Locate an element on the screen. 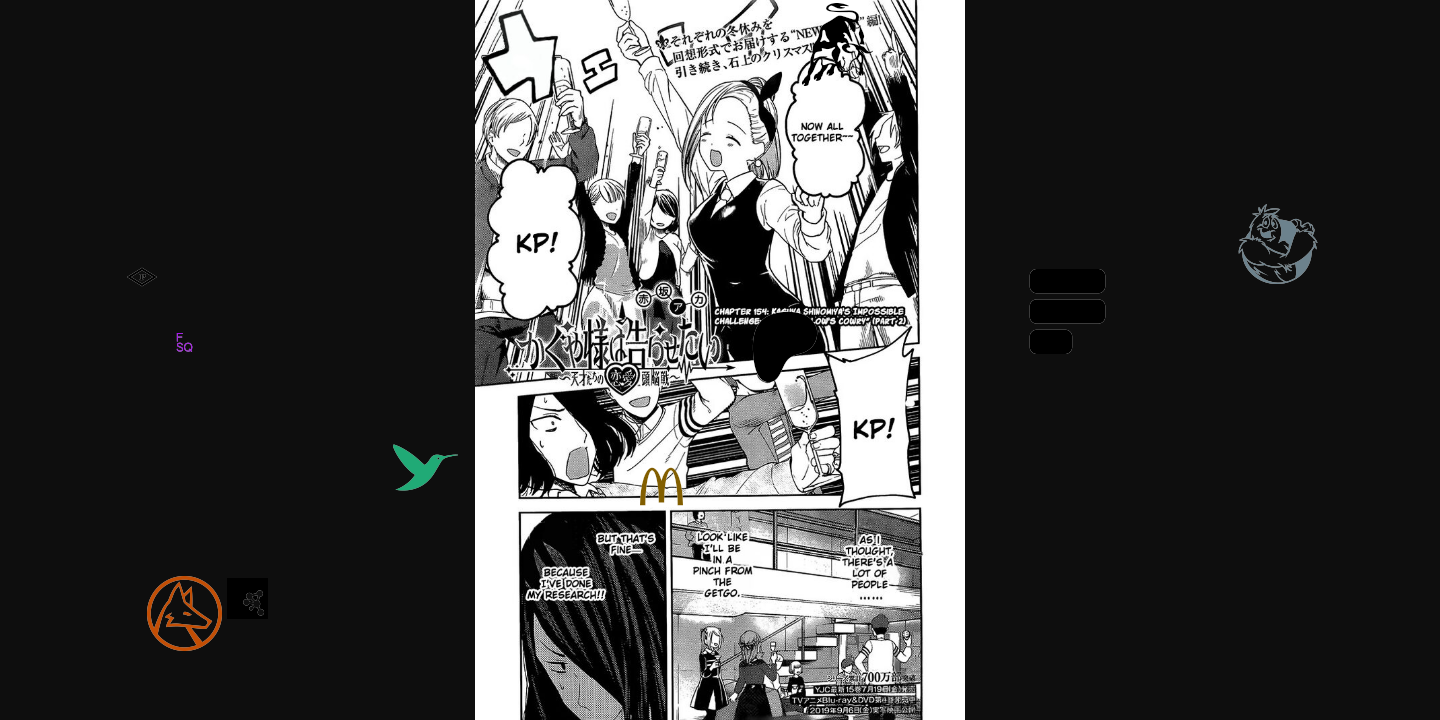 Image resolution: width=1440 pixels, height=720 pixels. powers brand logo is located at coordinates (142, 277).